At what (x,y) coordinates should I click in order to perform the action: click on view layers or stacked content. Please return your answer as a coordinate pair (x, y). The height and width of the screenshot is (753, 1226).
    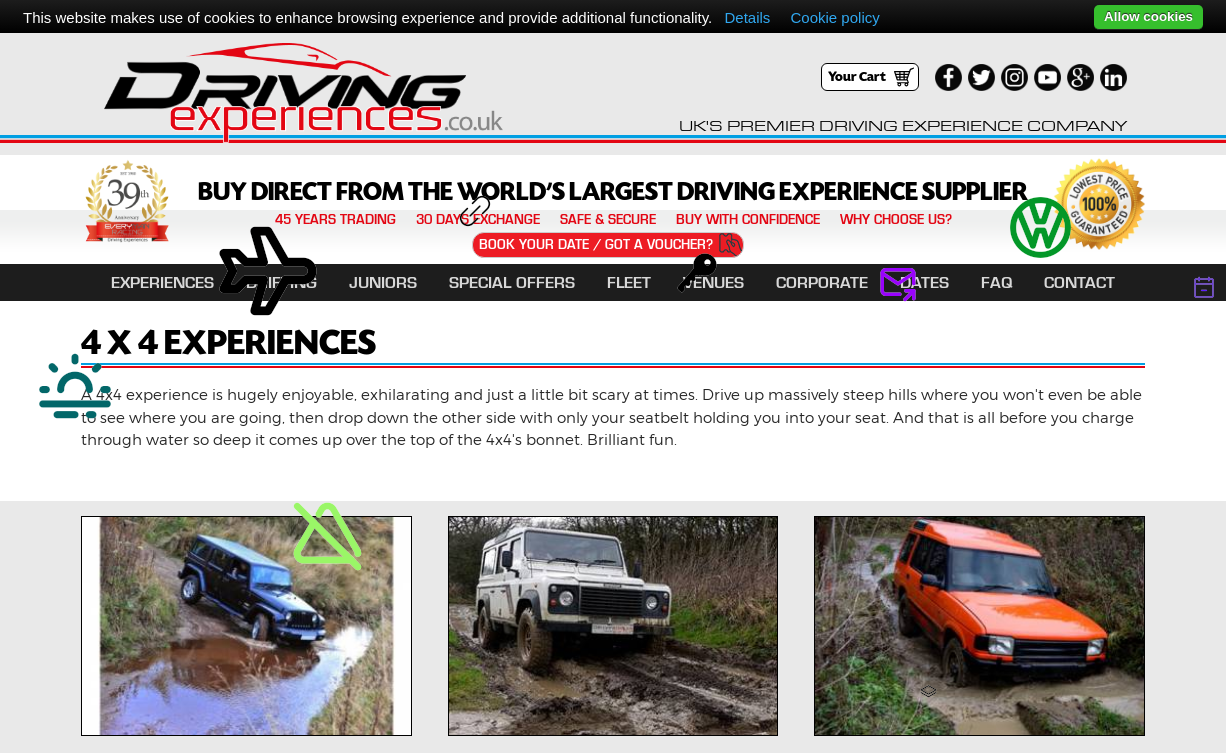
    Looking at the image, I should click on (928, 691).